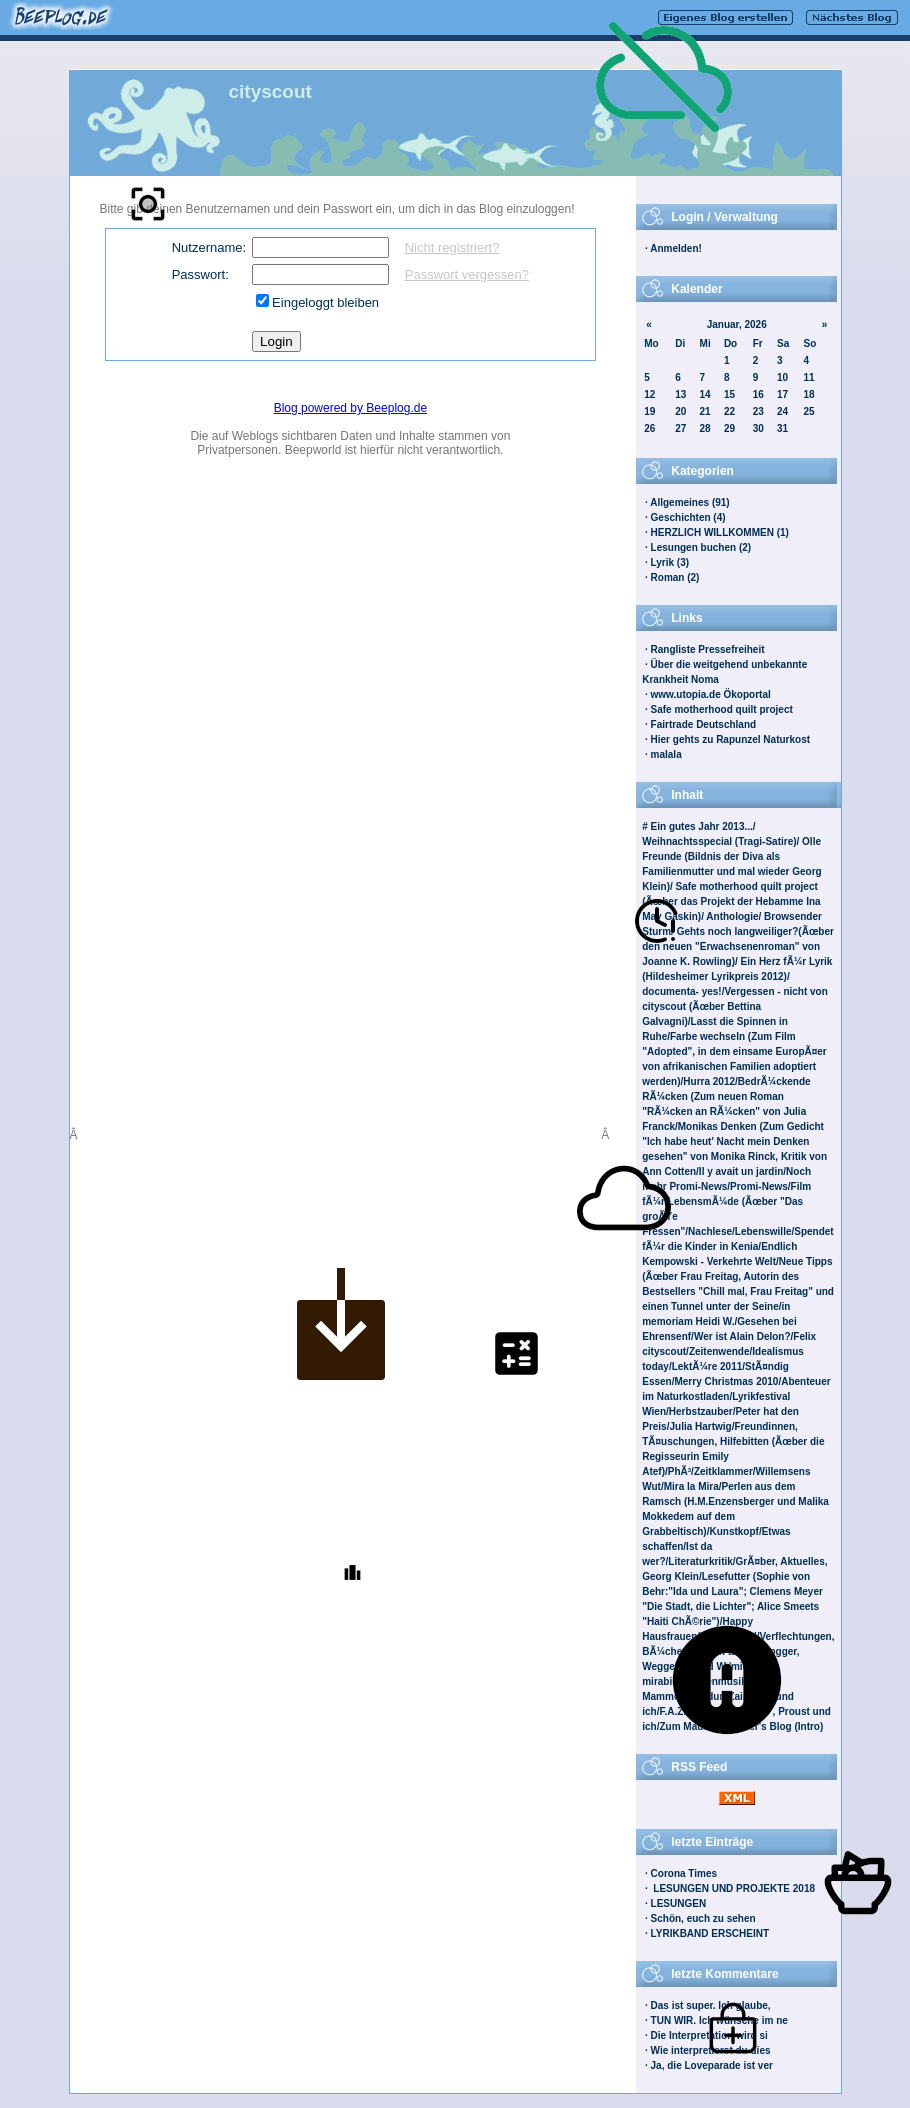  What do you see at coordinates (733, 2028) in the screenshot?
I see `add item to shopping bag` at bounding box center [733, 2028].